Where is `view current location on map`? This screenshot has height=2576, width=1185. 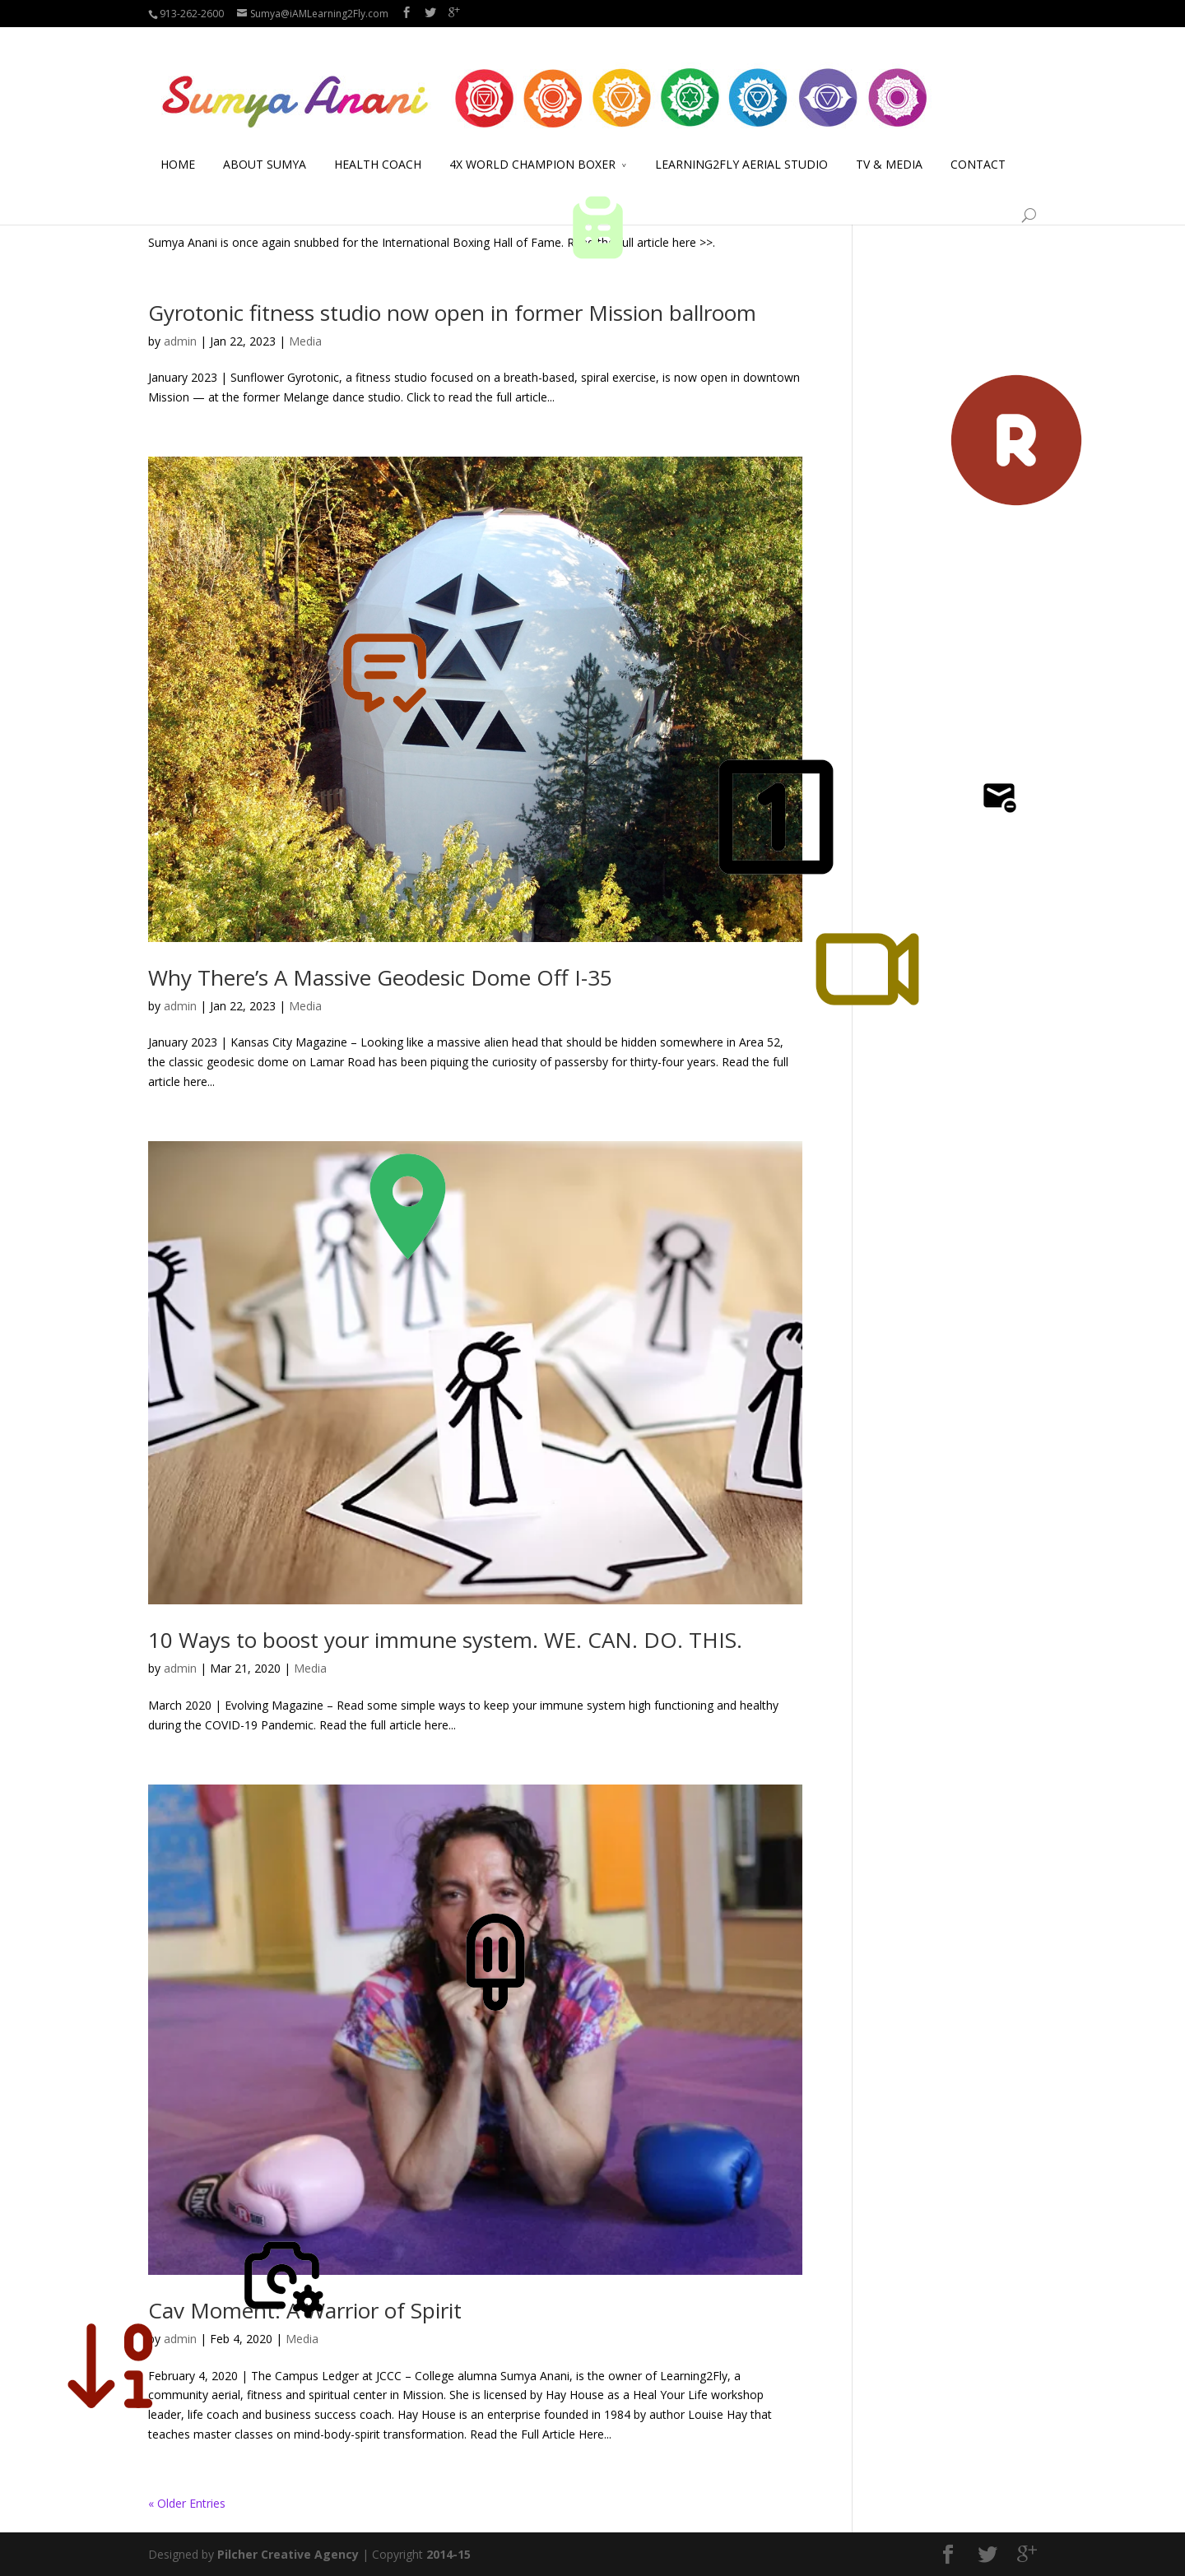
view current location on map is located at coordinates (407, 1206).